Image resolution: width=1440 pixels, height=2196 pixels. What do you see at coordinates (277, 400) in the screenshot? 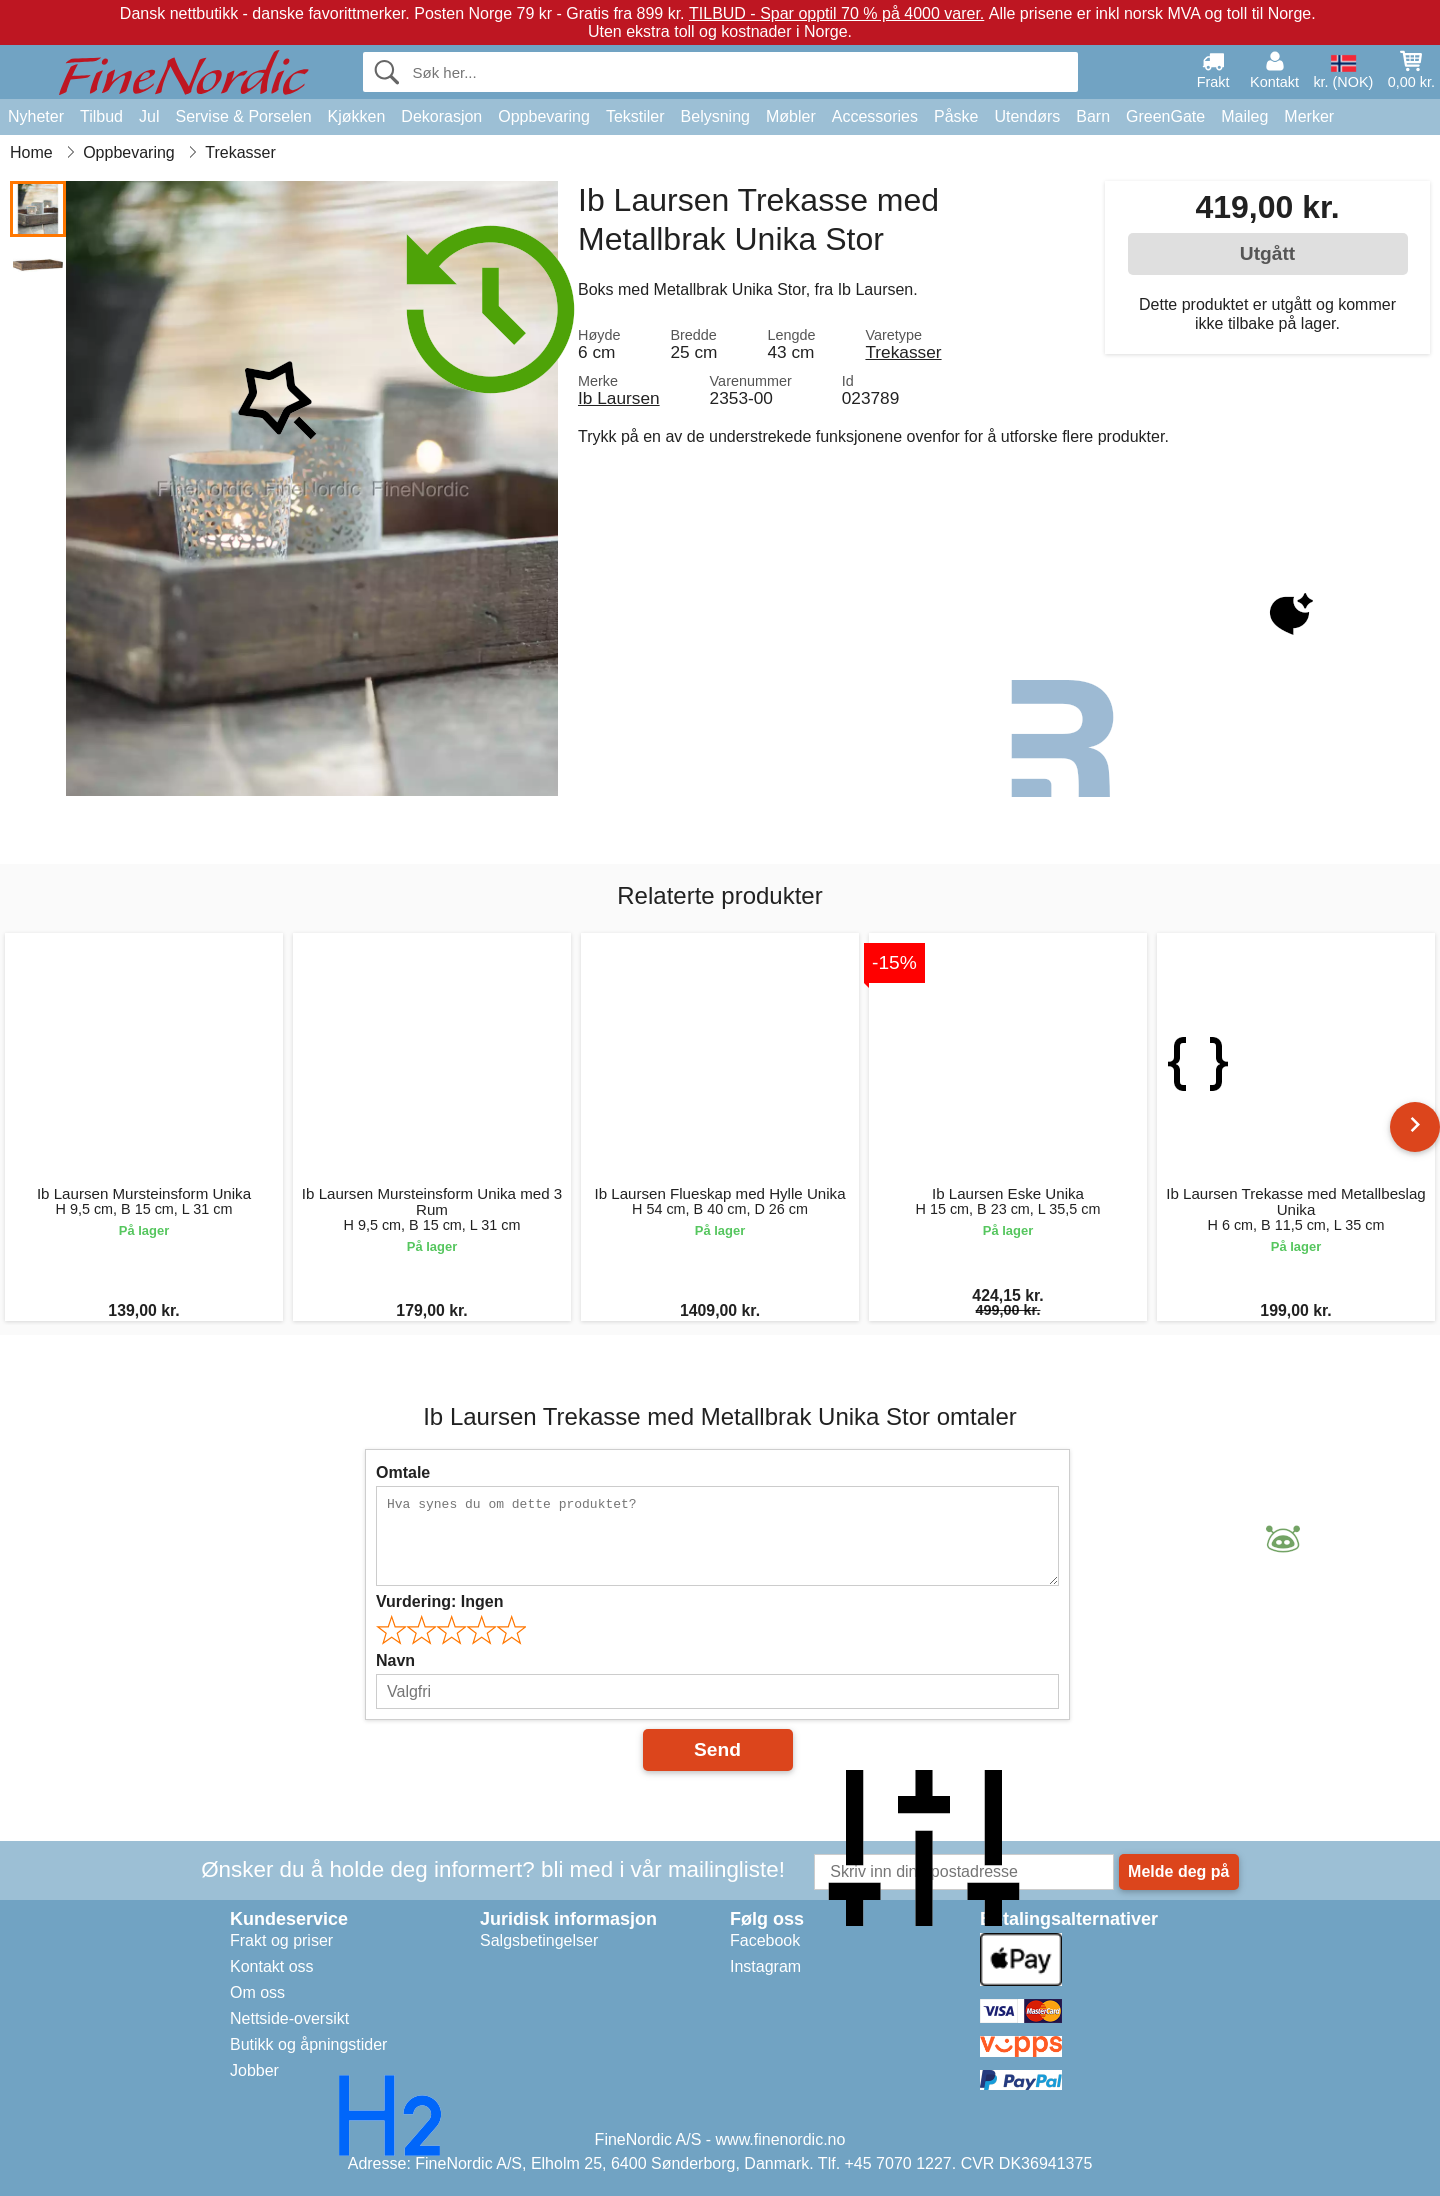
I see `apply magic or auto-enhance effects` at bounding box center [277, 400].